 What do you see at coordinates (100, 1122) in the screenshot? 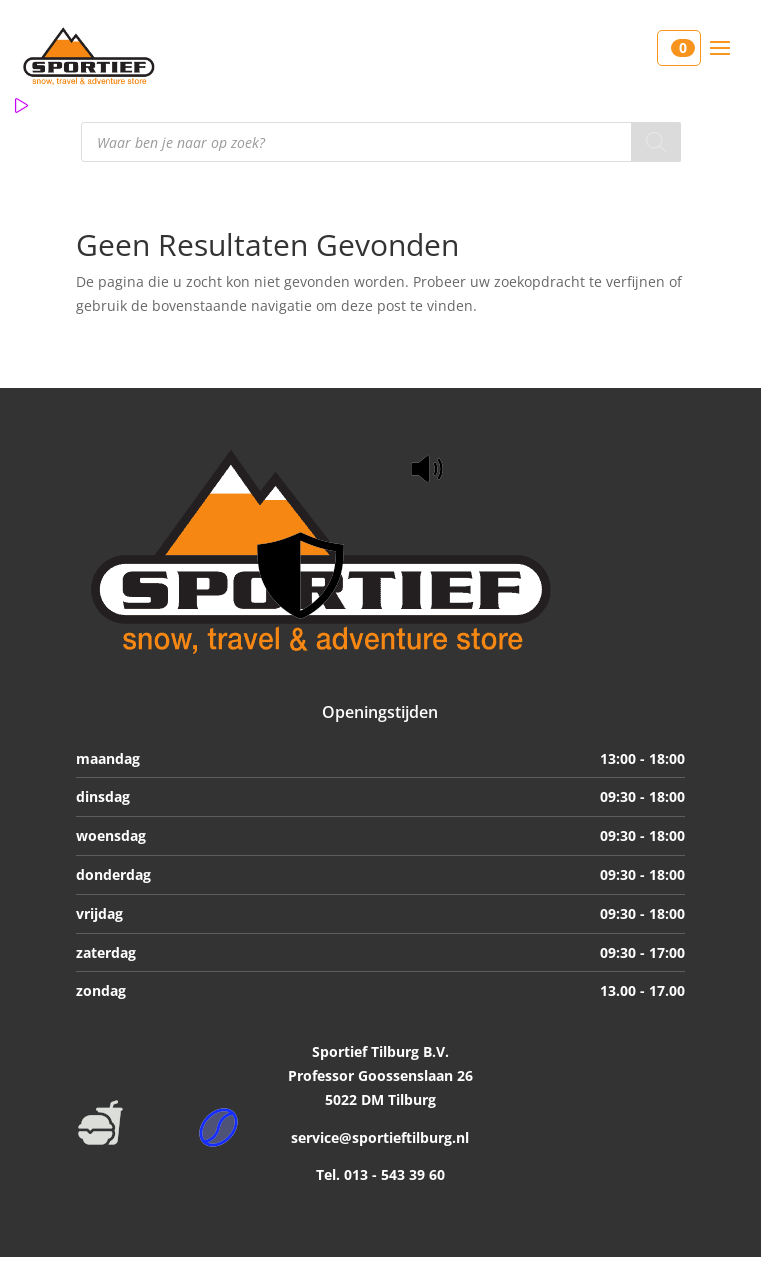
I see `browse nearby fast food restaurants` at bounding box center [100, 1122].